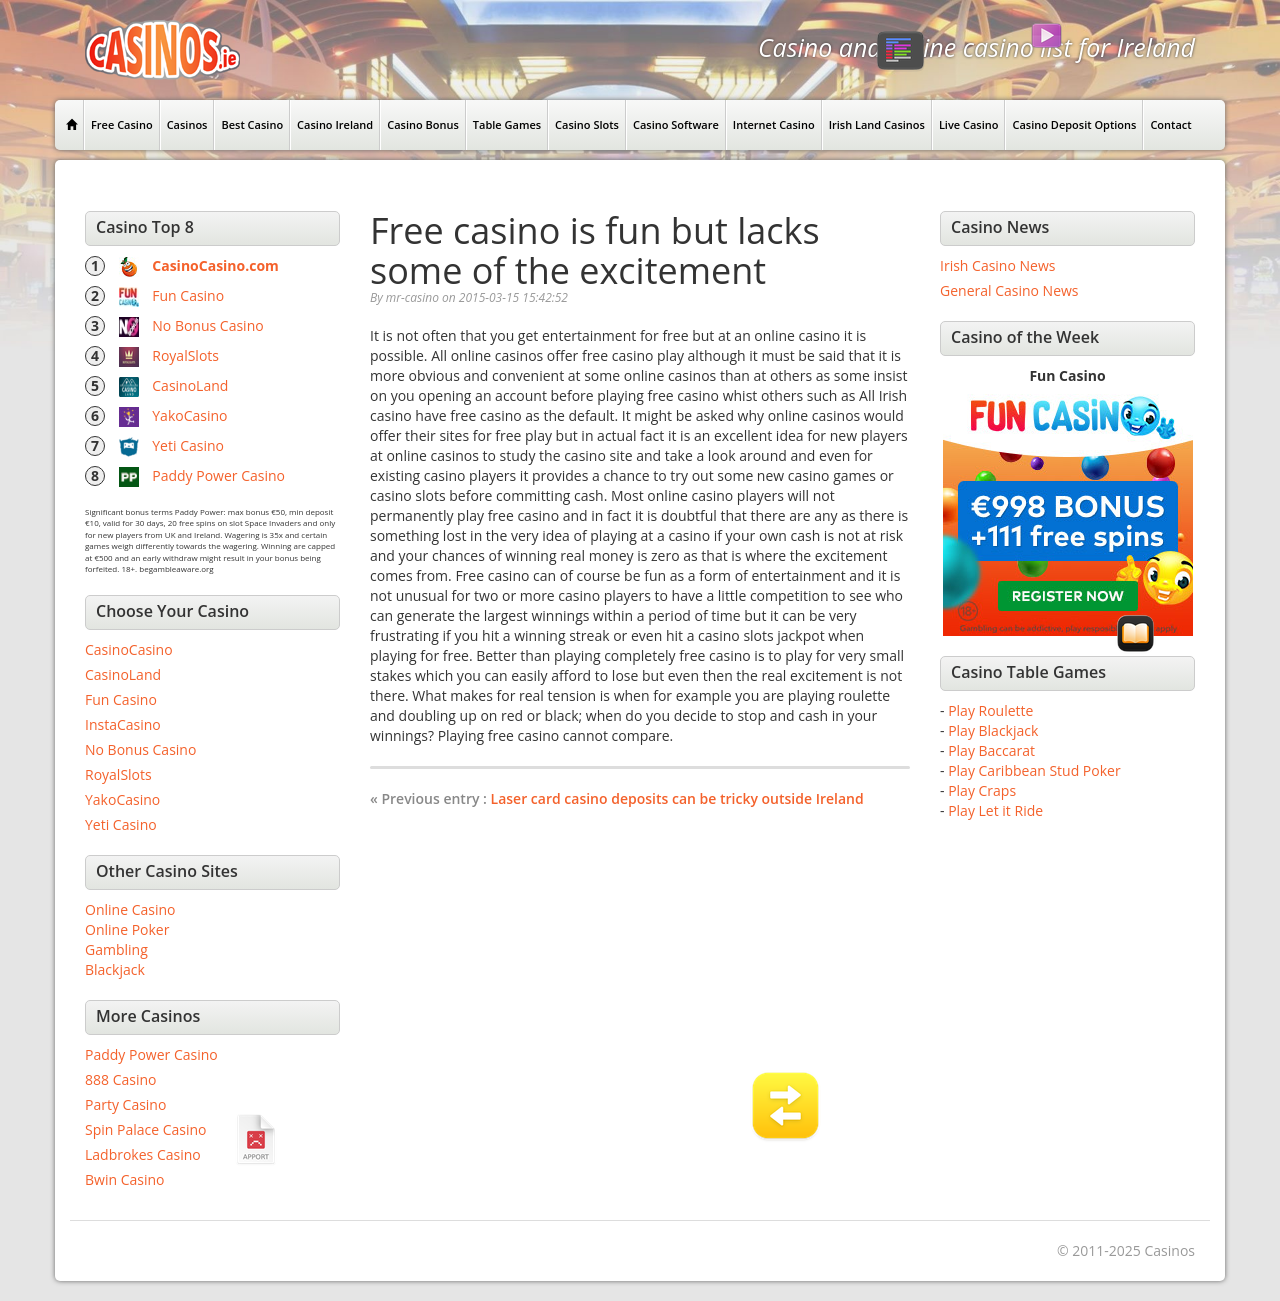  Describe the element at coordinates (900, 50) in the screenshot. I see `open software development tools` at that location.